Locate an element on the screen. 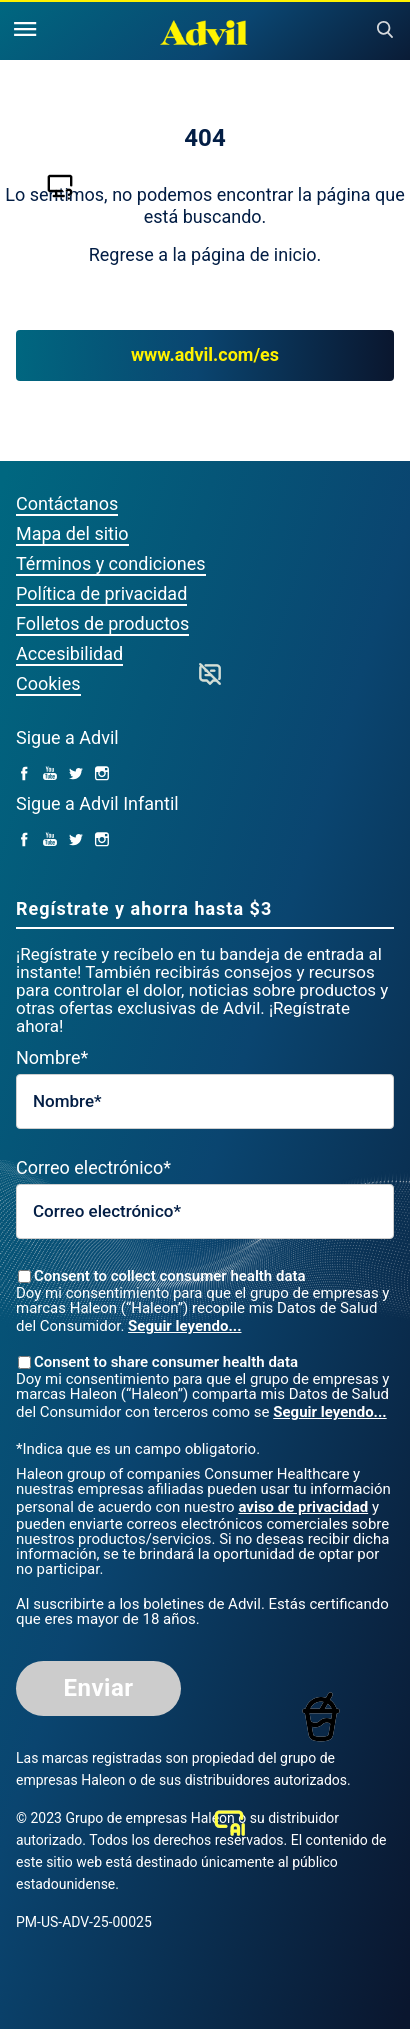 The image size is (410, 2029). get help with desktop or computer settings is located at coordinates (60, 186).